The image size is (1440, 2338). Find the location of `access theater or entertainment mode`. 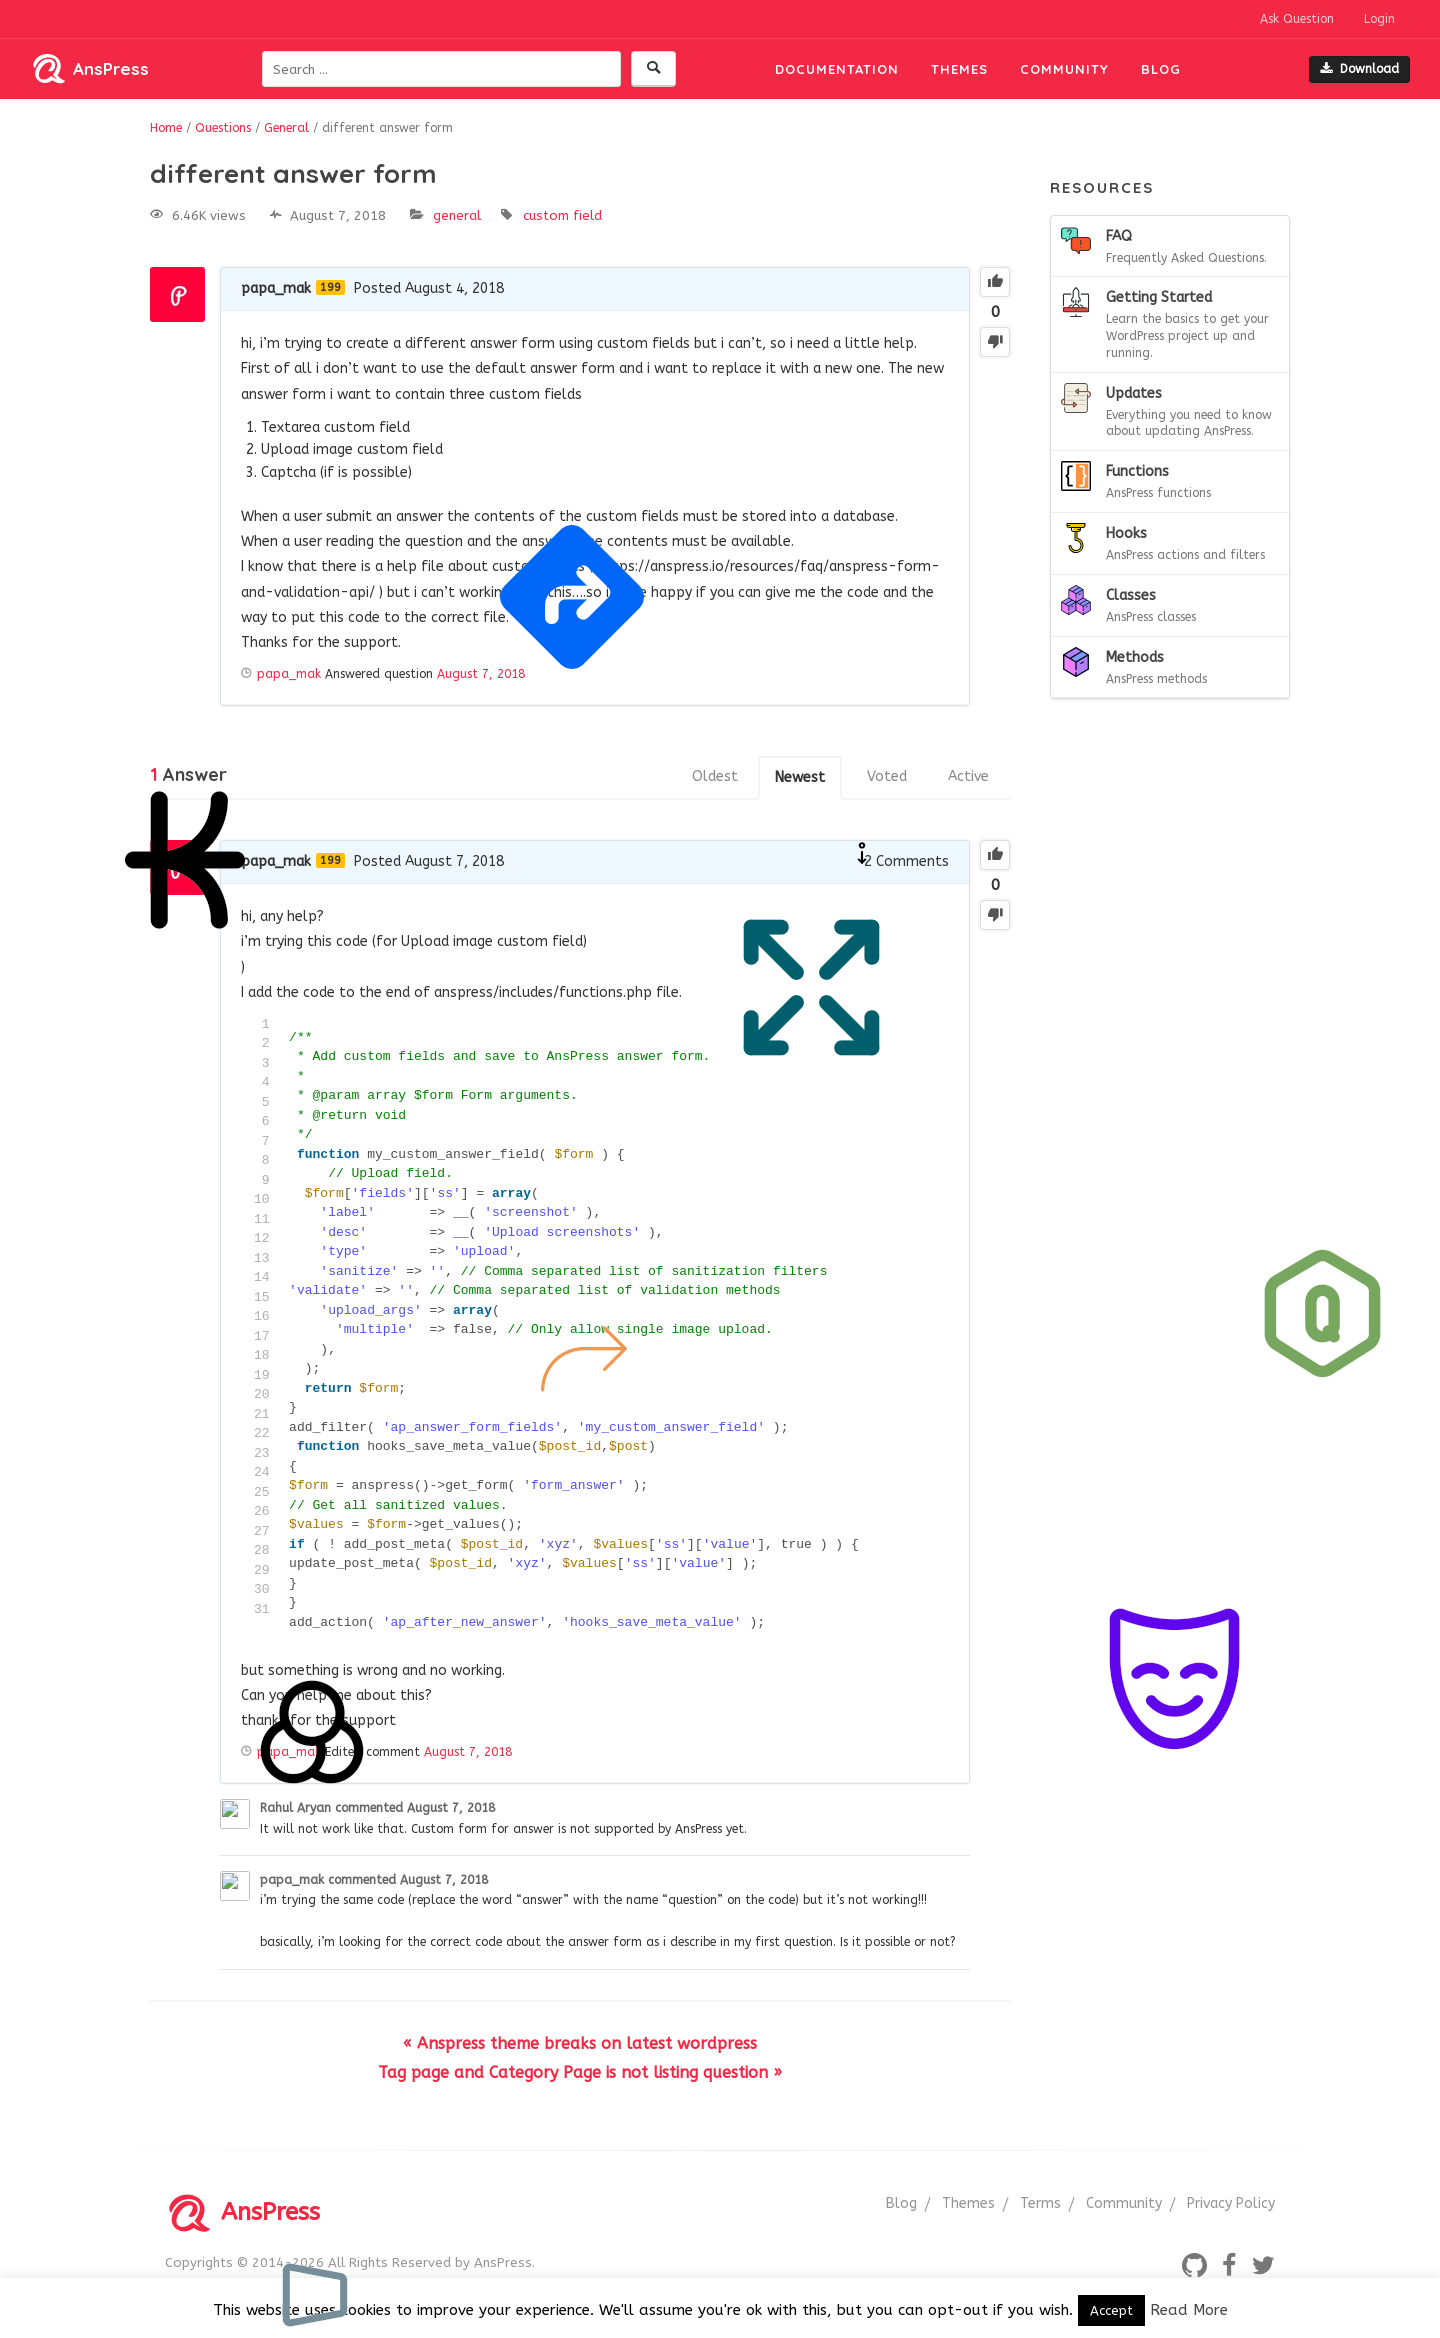

access theater or entertainment mode is located at coordinates (1174, 1673).